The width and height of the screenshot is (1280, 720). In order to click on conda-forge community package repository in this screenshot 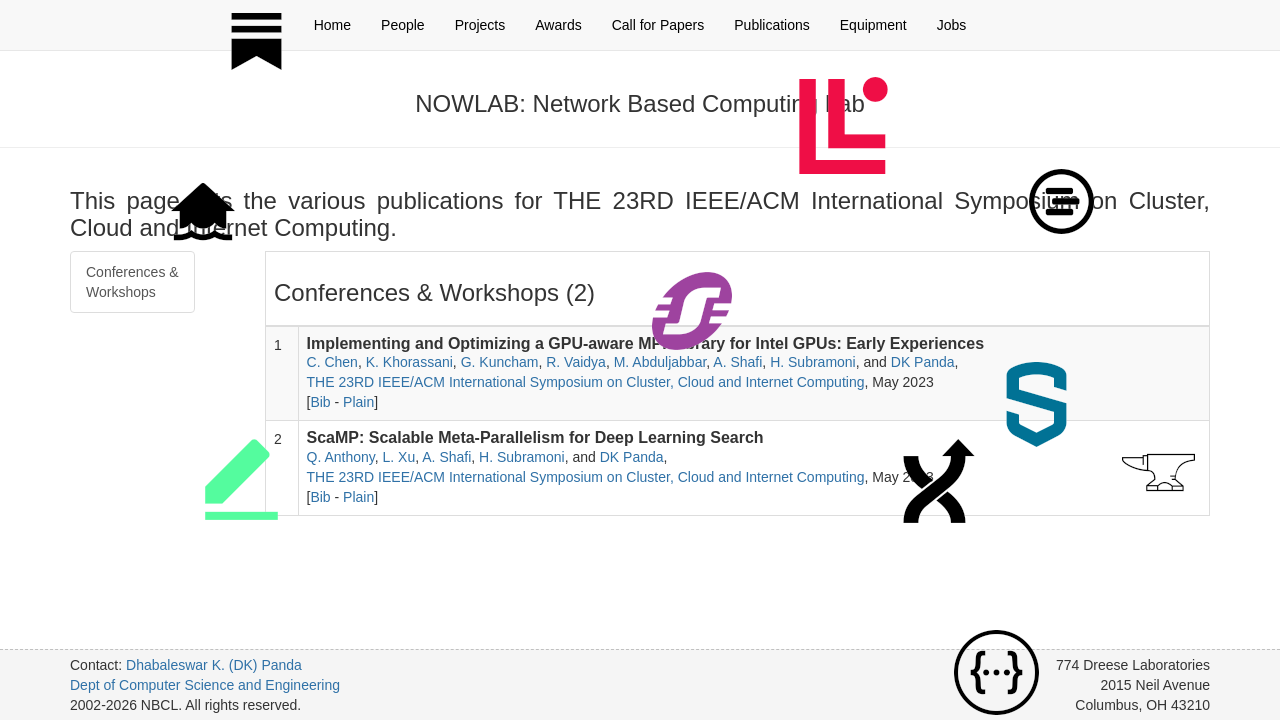, I will do `click(1158, 472)`.